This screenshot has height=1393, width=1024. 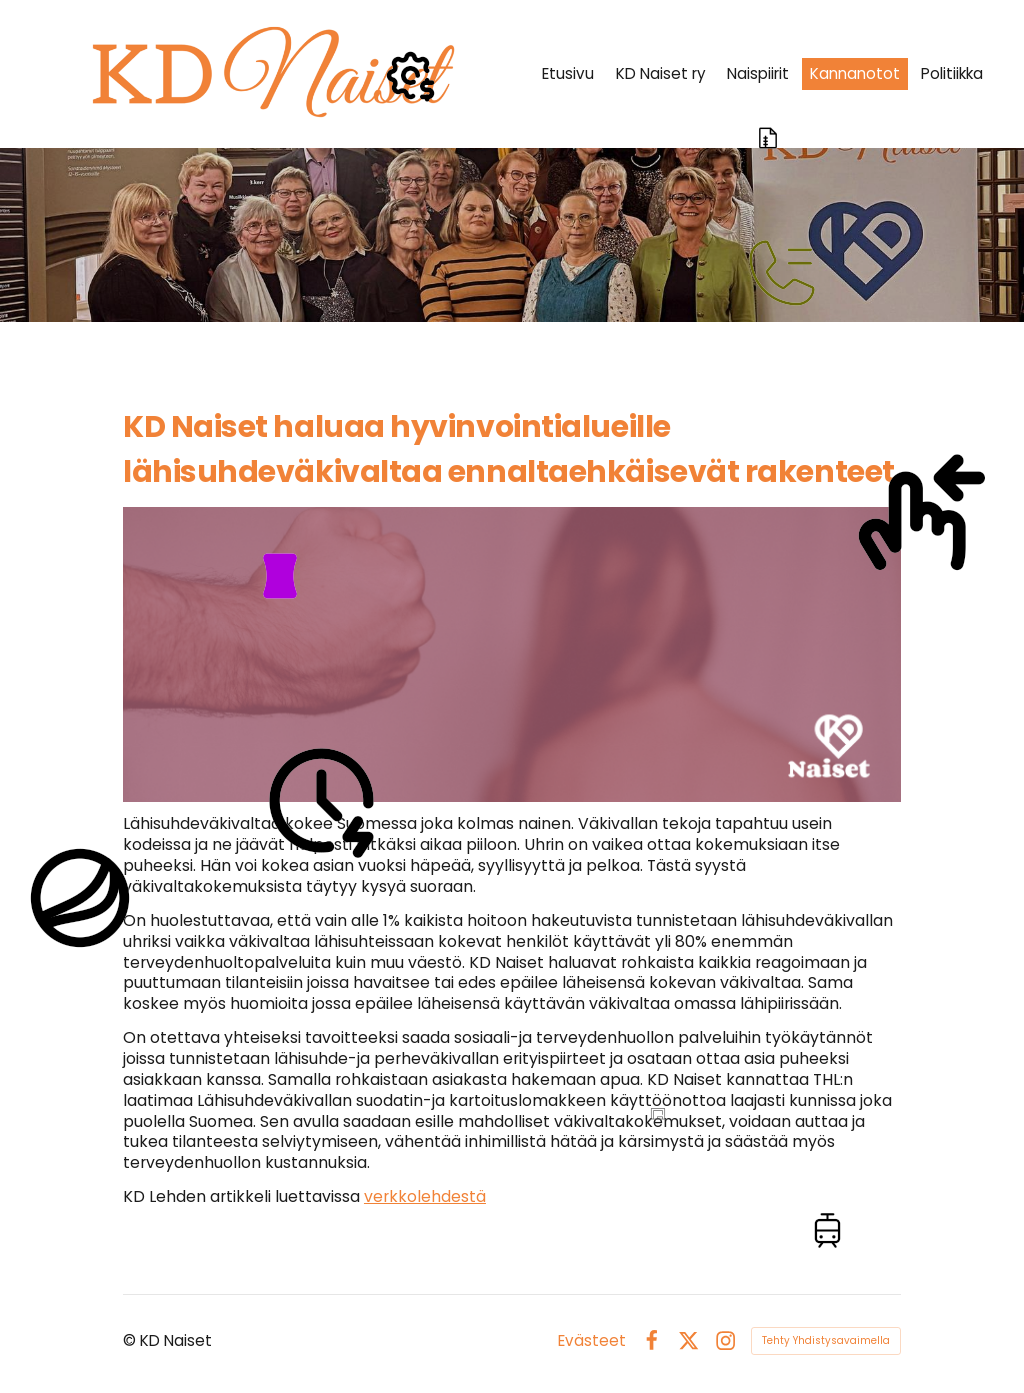 I want to click on access compressed or archived files, so click(x=768, y=138).